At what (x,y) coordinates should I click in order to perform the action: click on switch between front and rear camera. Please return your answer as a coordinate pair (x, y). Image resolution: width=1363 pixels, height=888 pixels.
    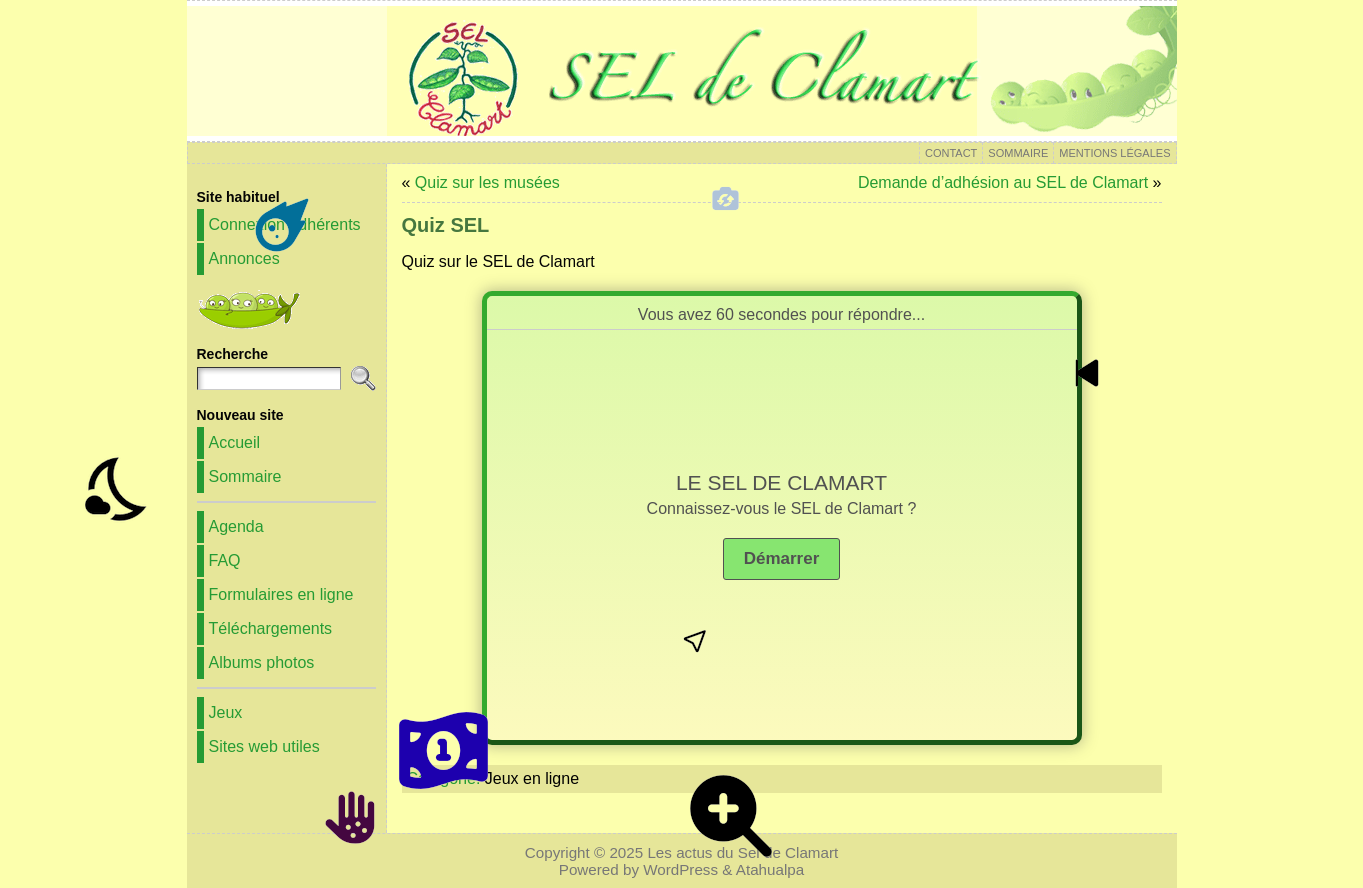
    Looking at the image, I should click on (725, 198).